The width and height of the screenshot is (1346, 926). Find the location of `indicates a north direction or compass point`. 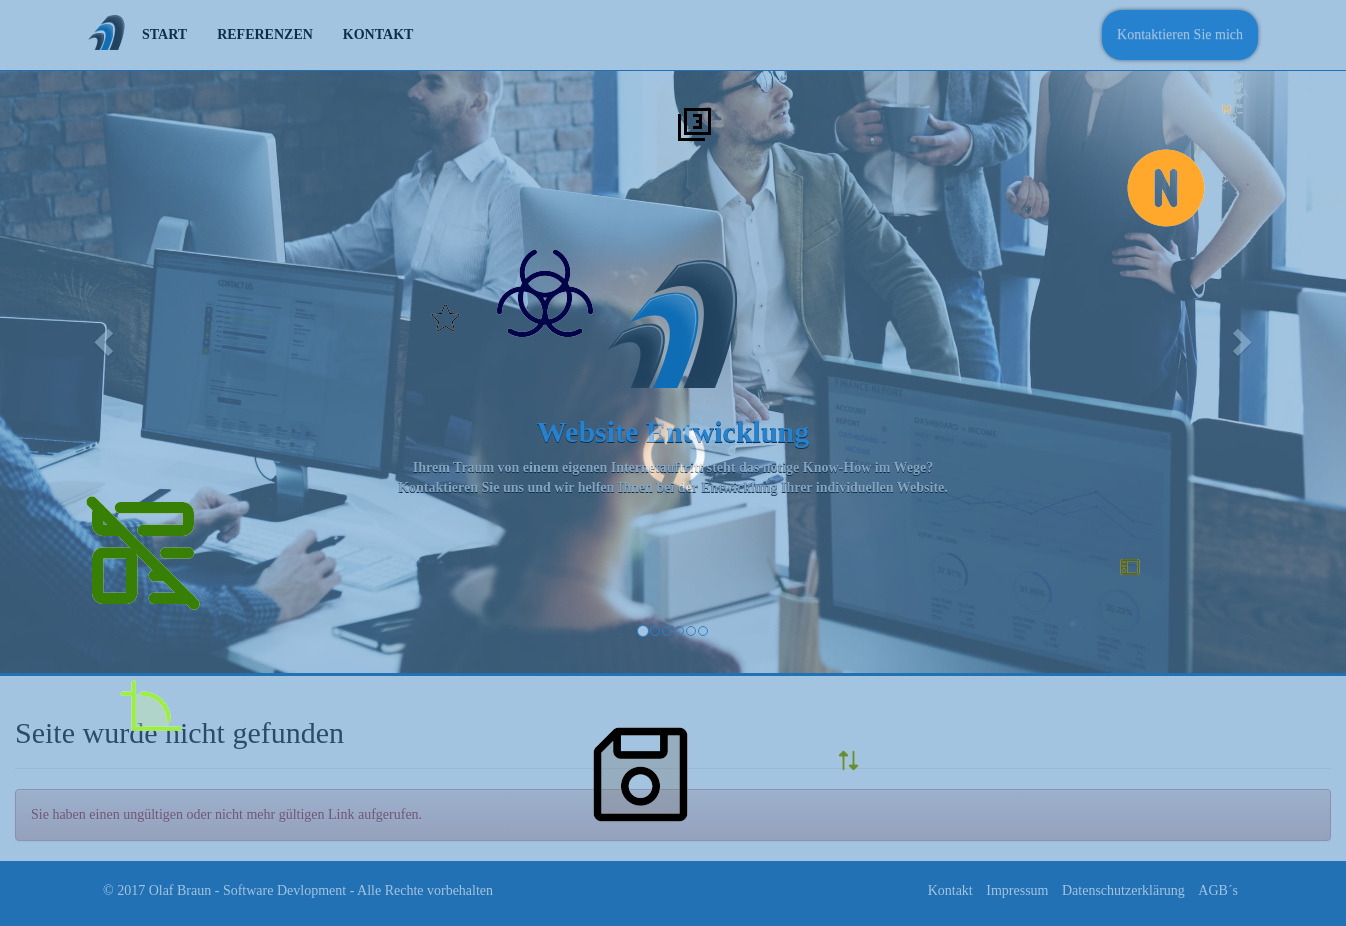

indicates a north direction or compass point is located at coordinates (1166, 188).